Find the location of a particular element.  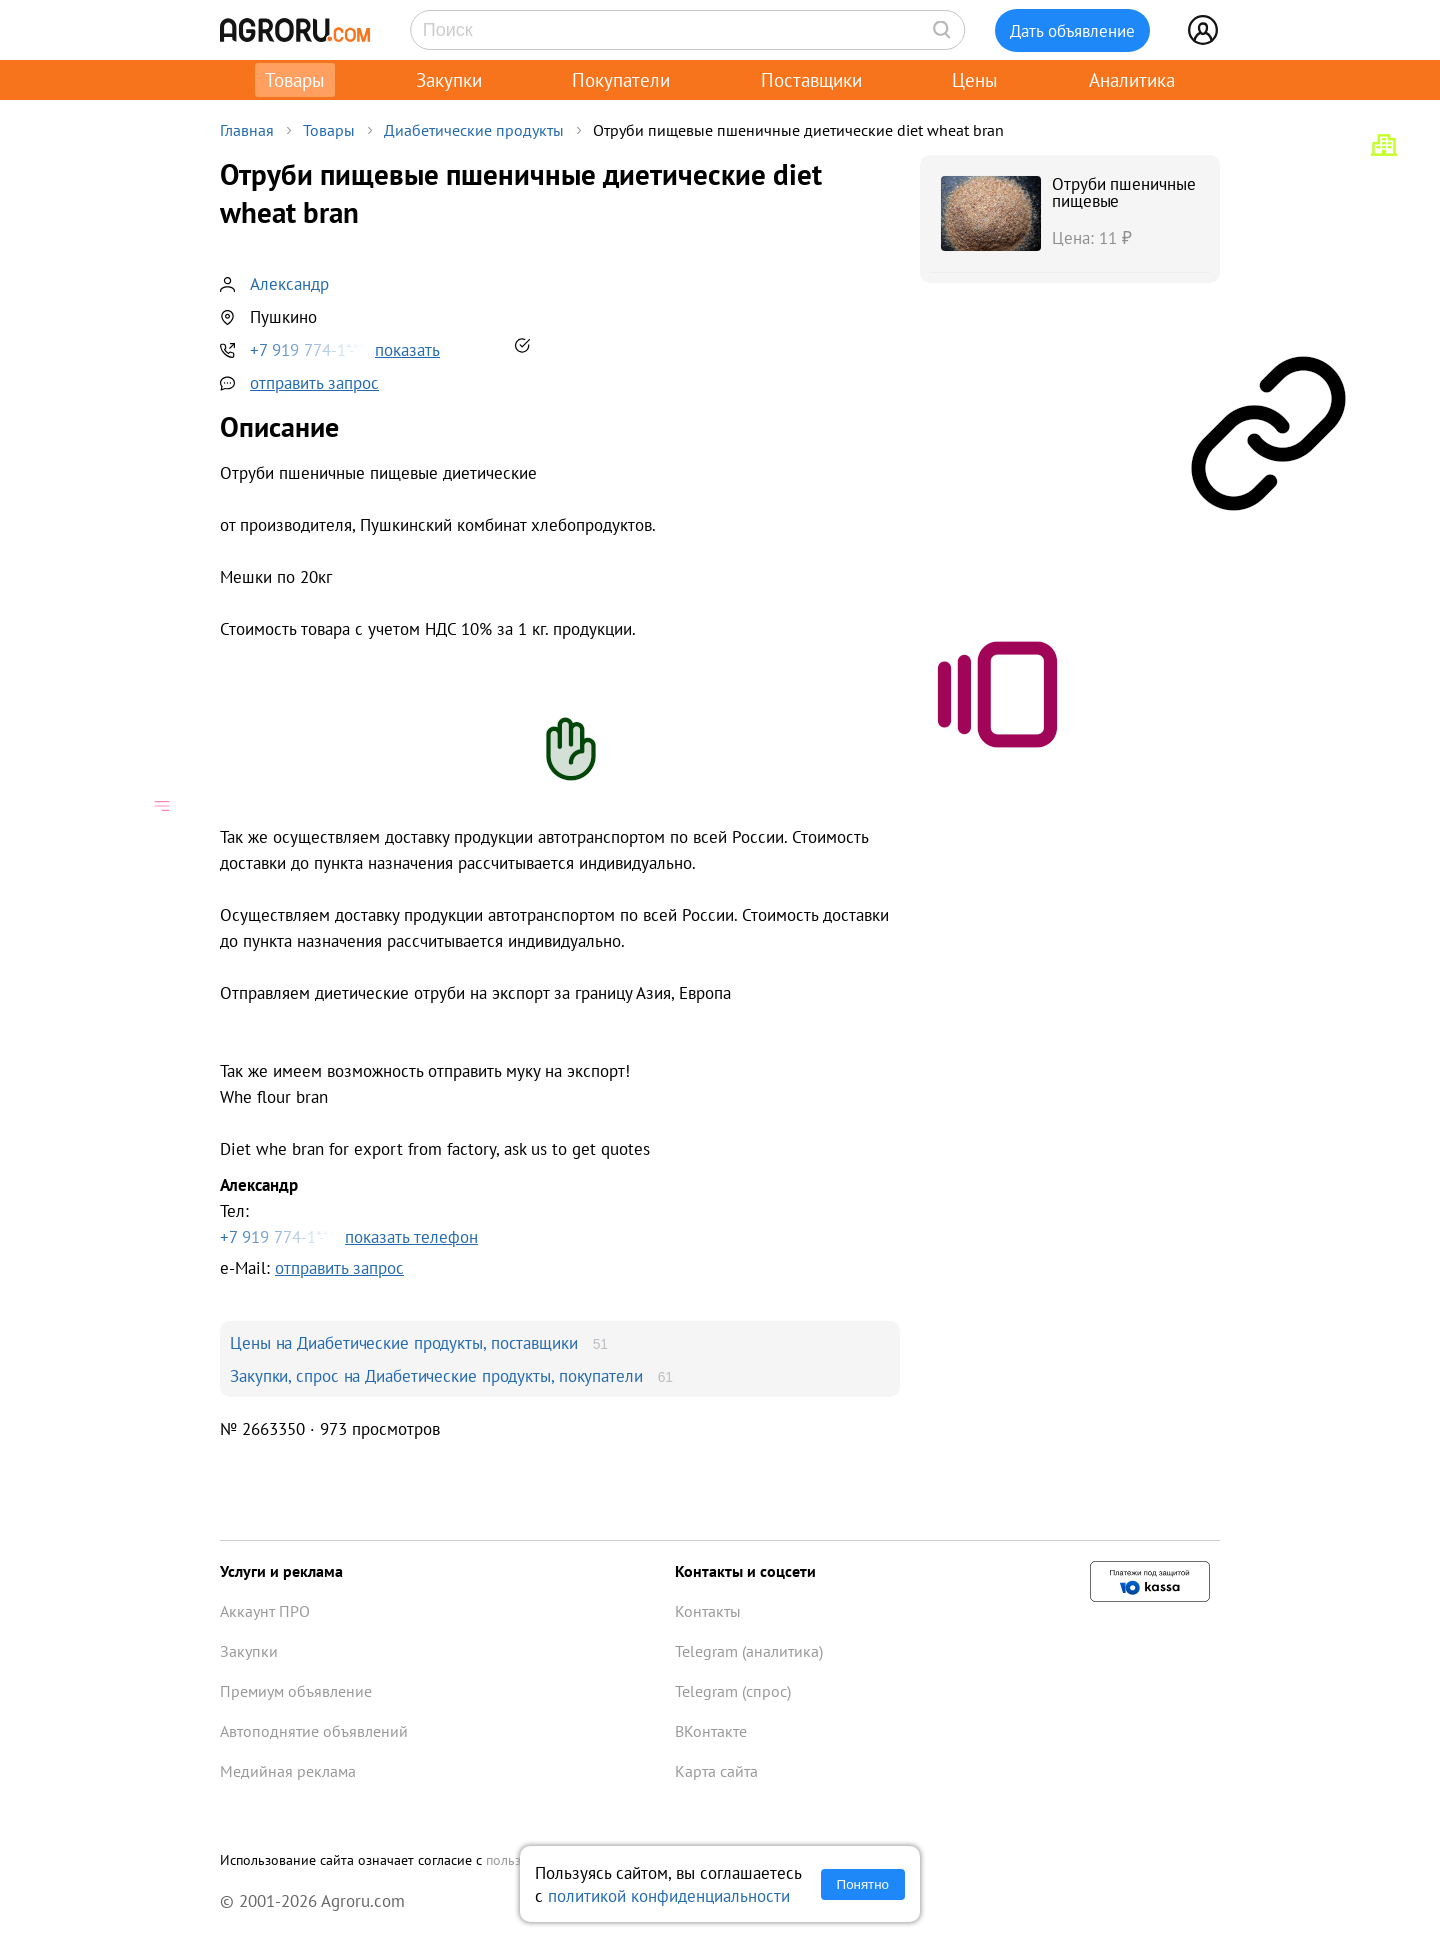

view version history is located at coordinates (997, 694).